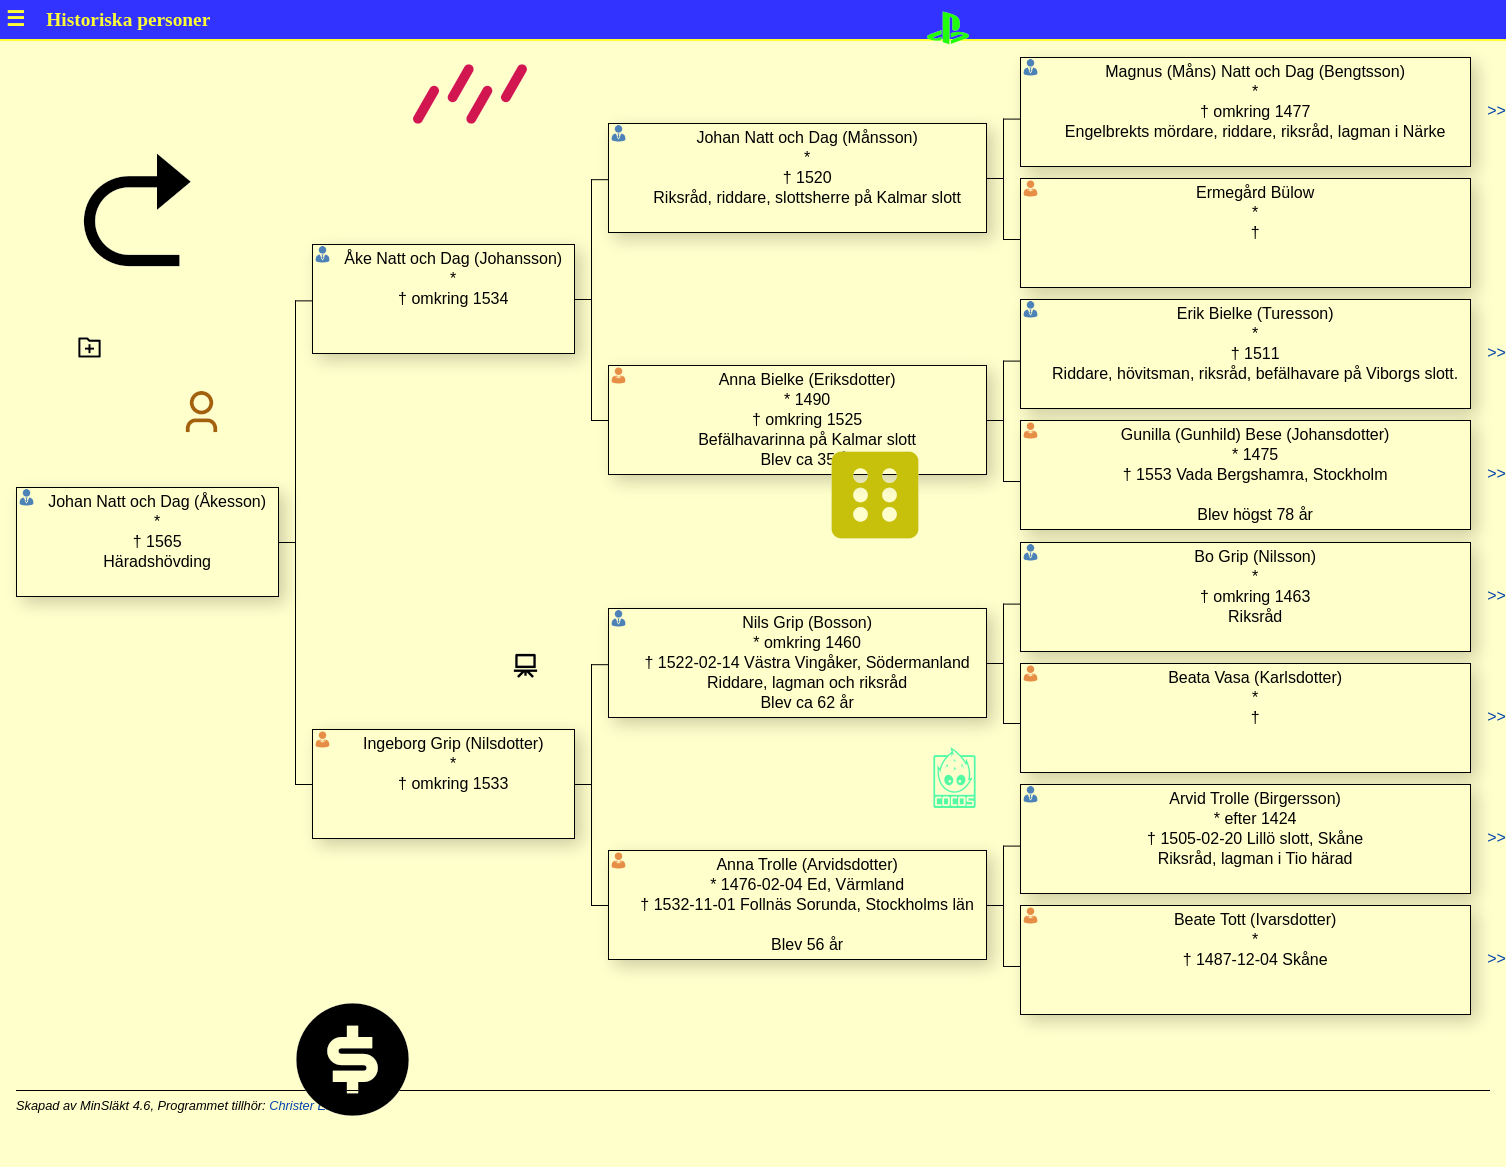 The width and height of the screenshot is (1506, 1167). What do you see at coordinates (525, 665) in the screenshot?
I see `create a new artboard` at bounding box center [525, 665].